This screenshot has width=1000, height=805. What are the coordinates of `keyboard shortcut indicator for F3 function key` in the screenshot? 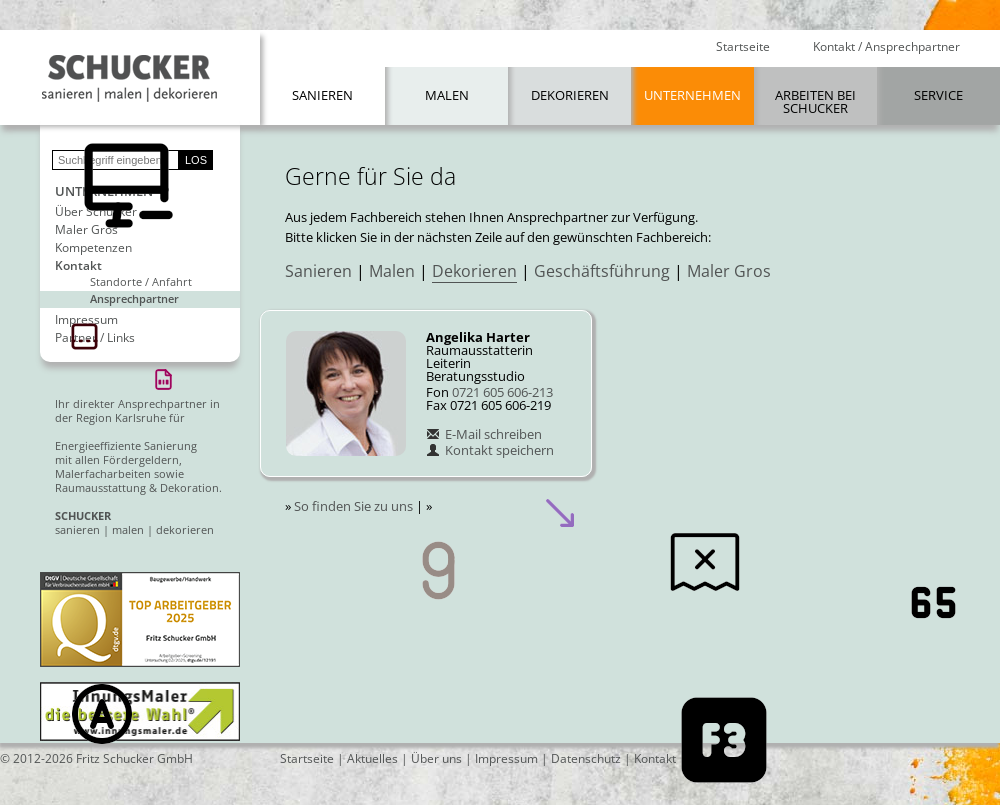 It's located at (724, 740).